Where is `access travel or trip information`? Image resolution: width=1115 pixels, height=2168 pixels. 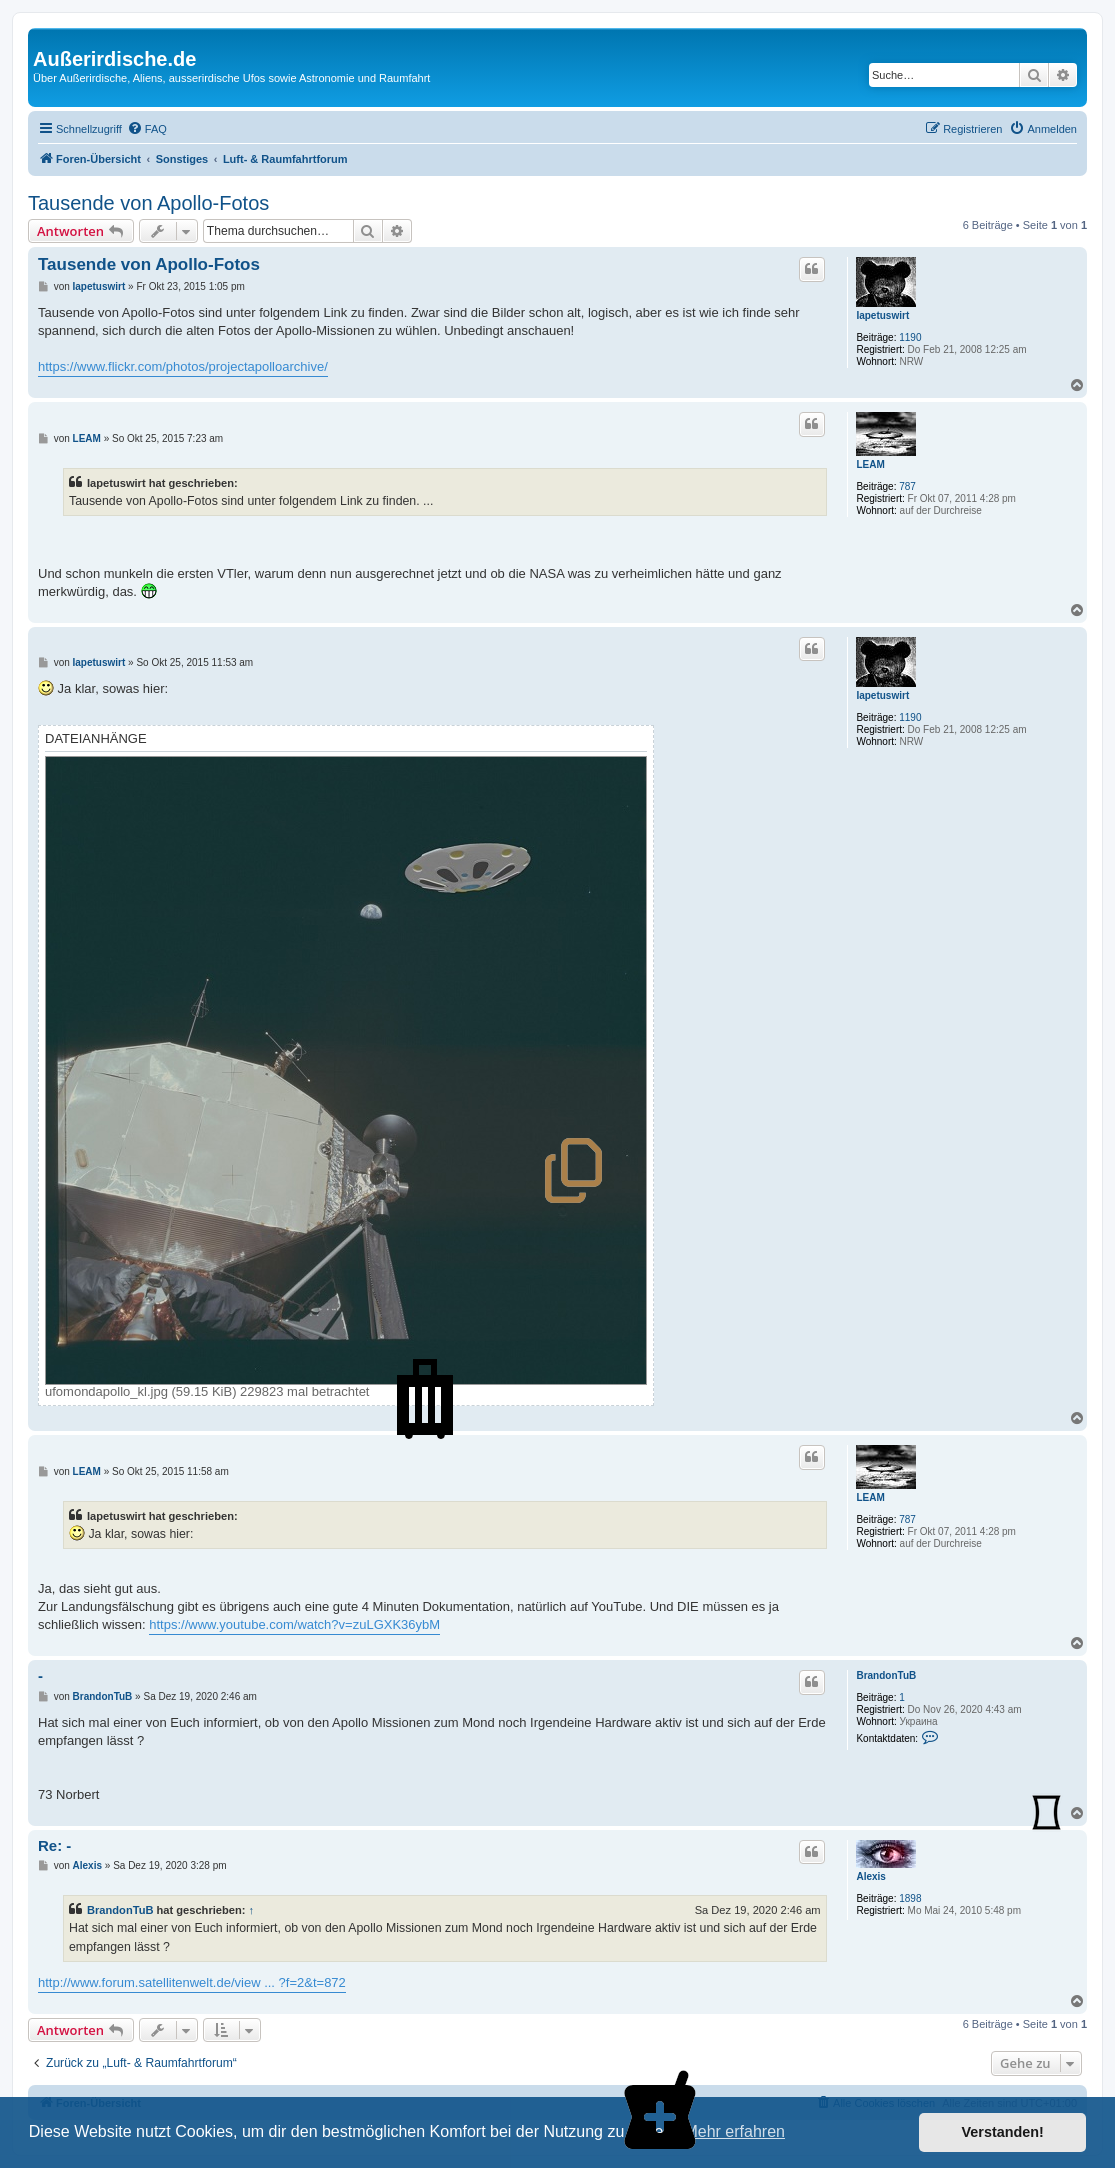 access travel or trip information is located at coordinates (425, 1399).